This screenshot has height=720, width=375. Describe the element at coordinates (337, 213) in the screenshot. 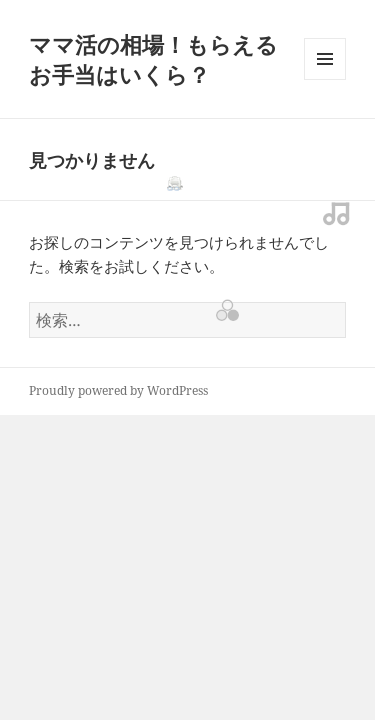

I see `open your music folder` at that location.